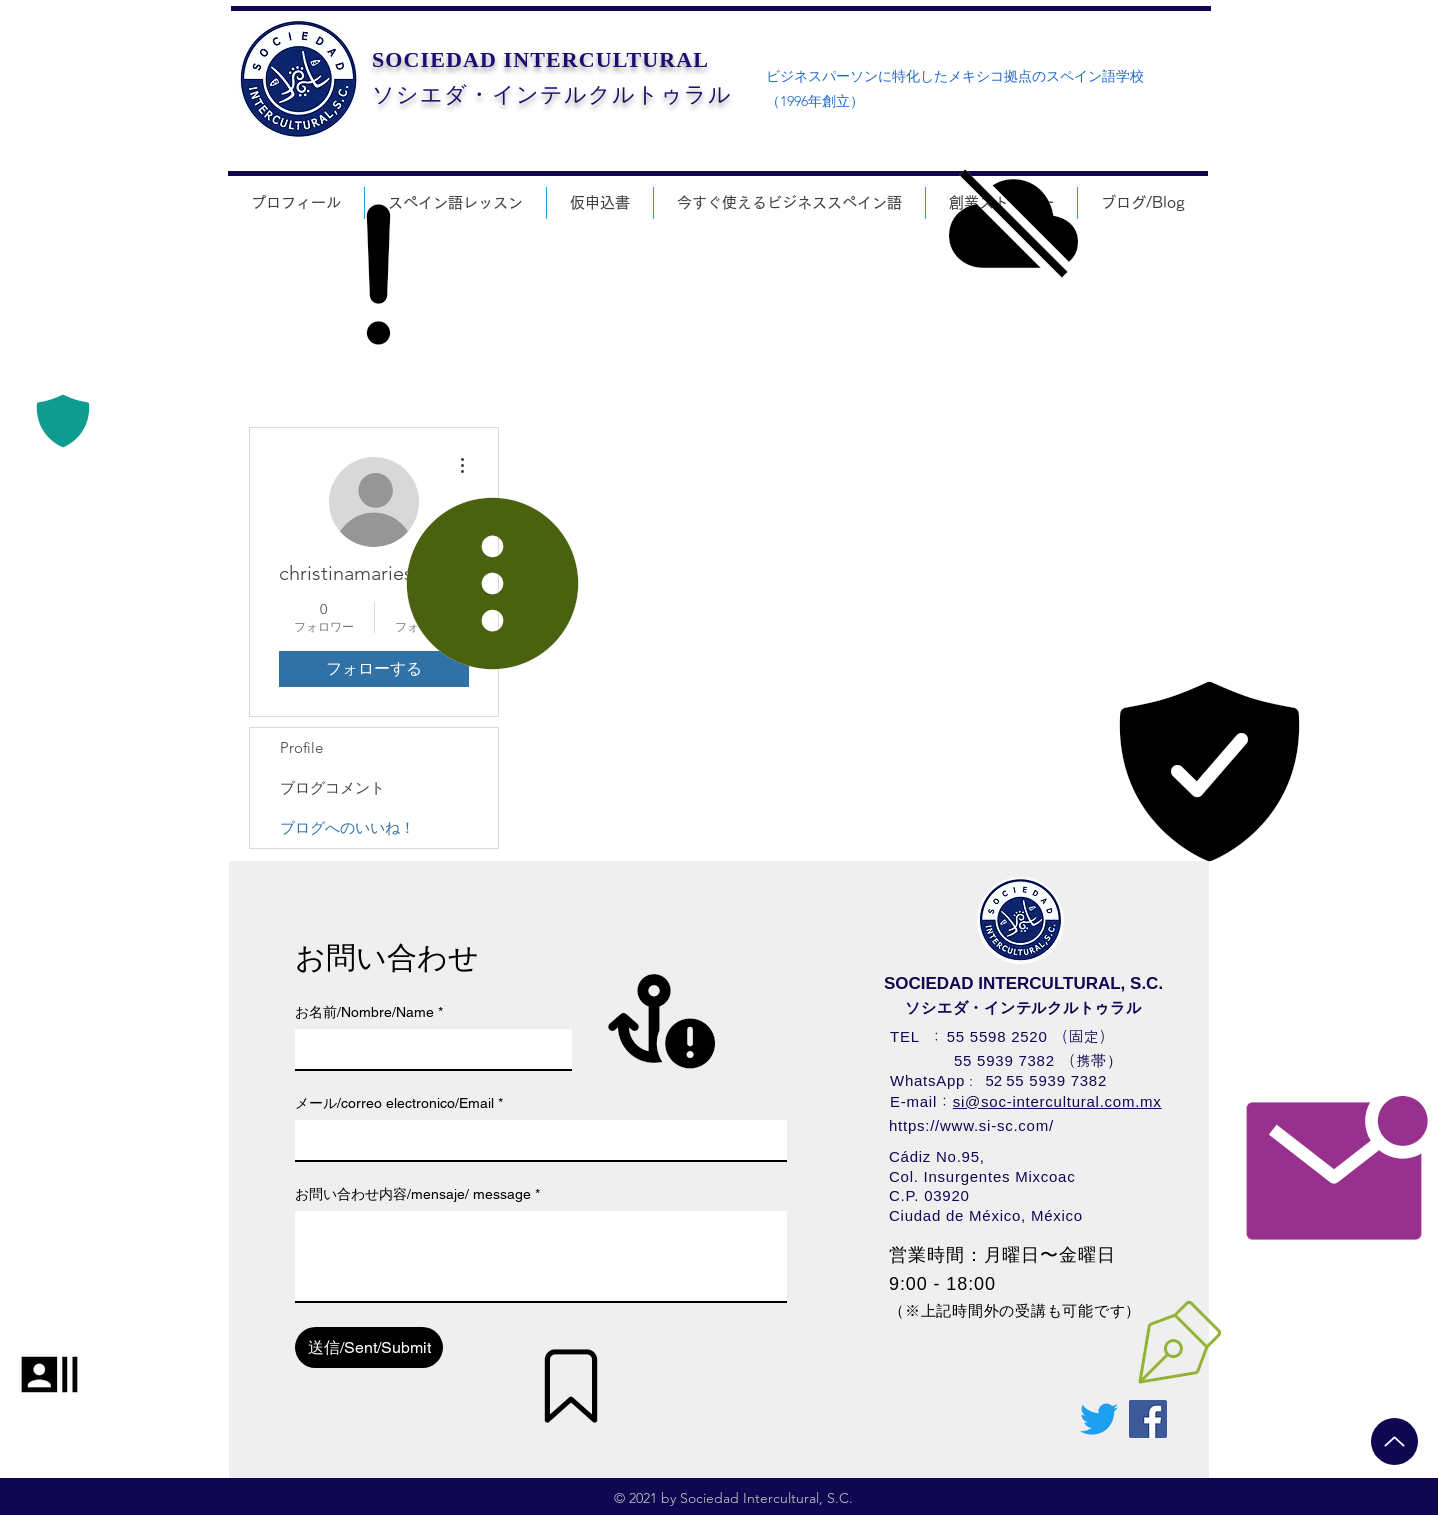  What do you see at coordinates (659, 1018) in the screenshot?
I see `anchor point warning or error` at bounding box center [659, 1018].